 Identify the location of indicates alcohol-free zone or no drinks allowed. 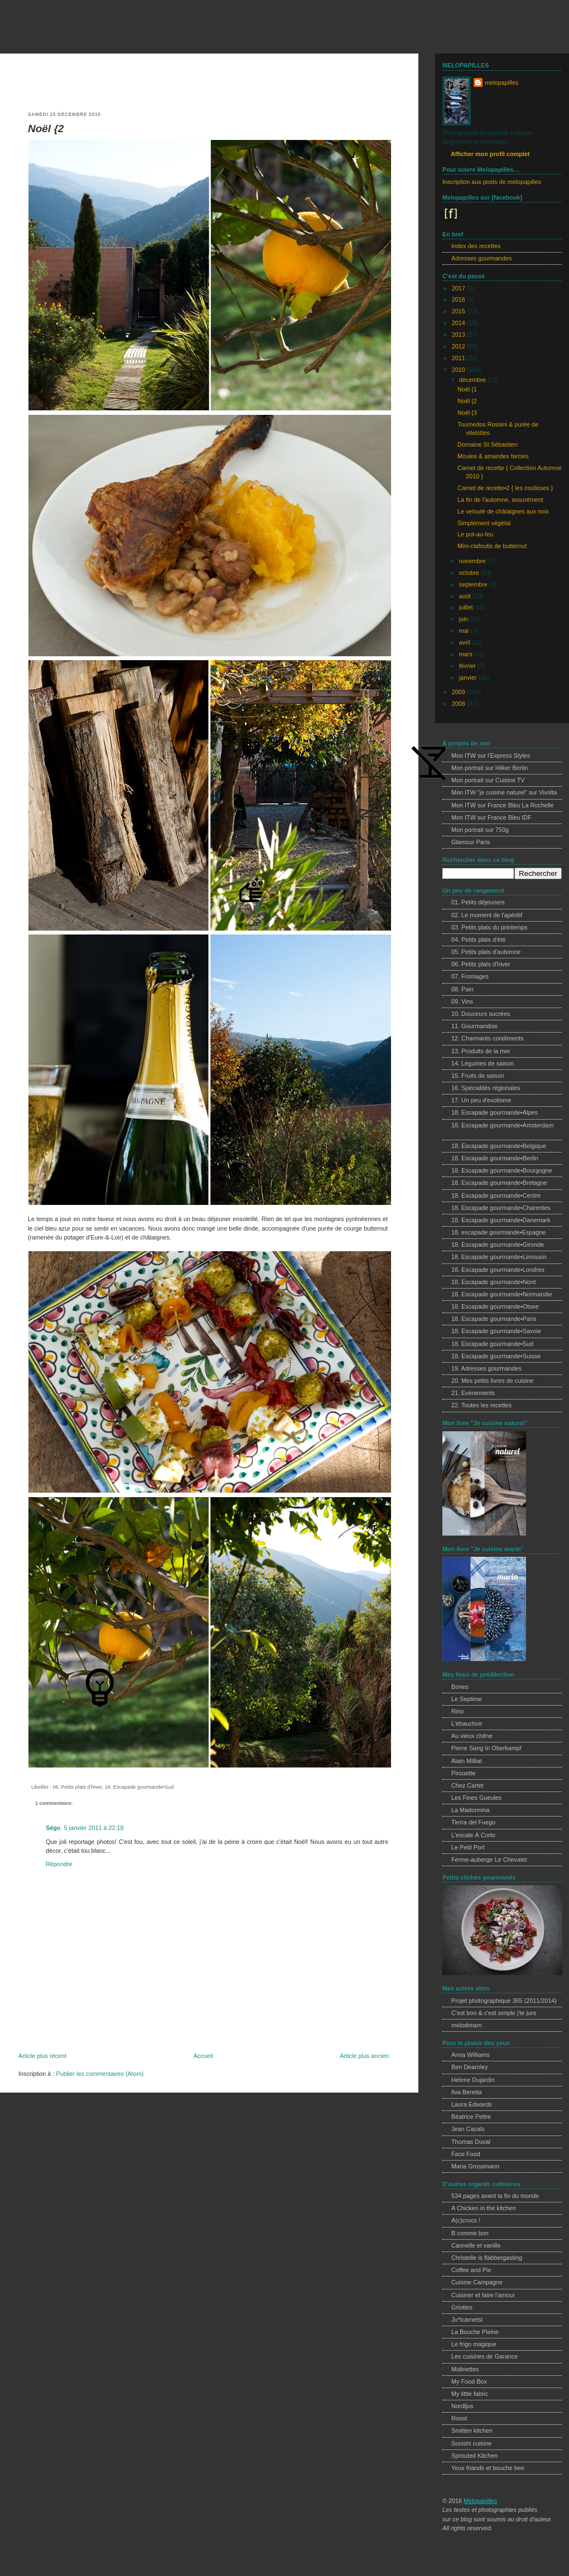
(430, 762).